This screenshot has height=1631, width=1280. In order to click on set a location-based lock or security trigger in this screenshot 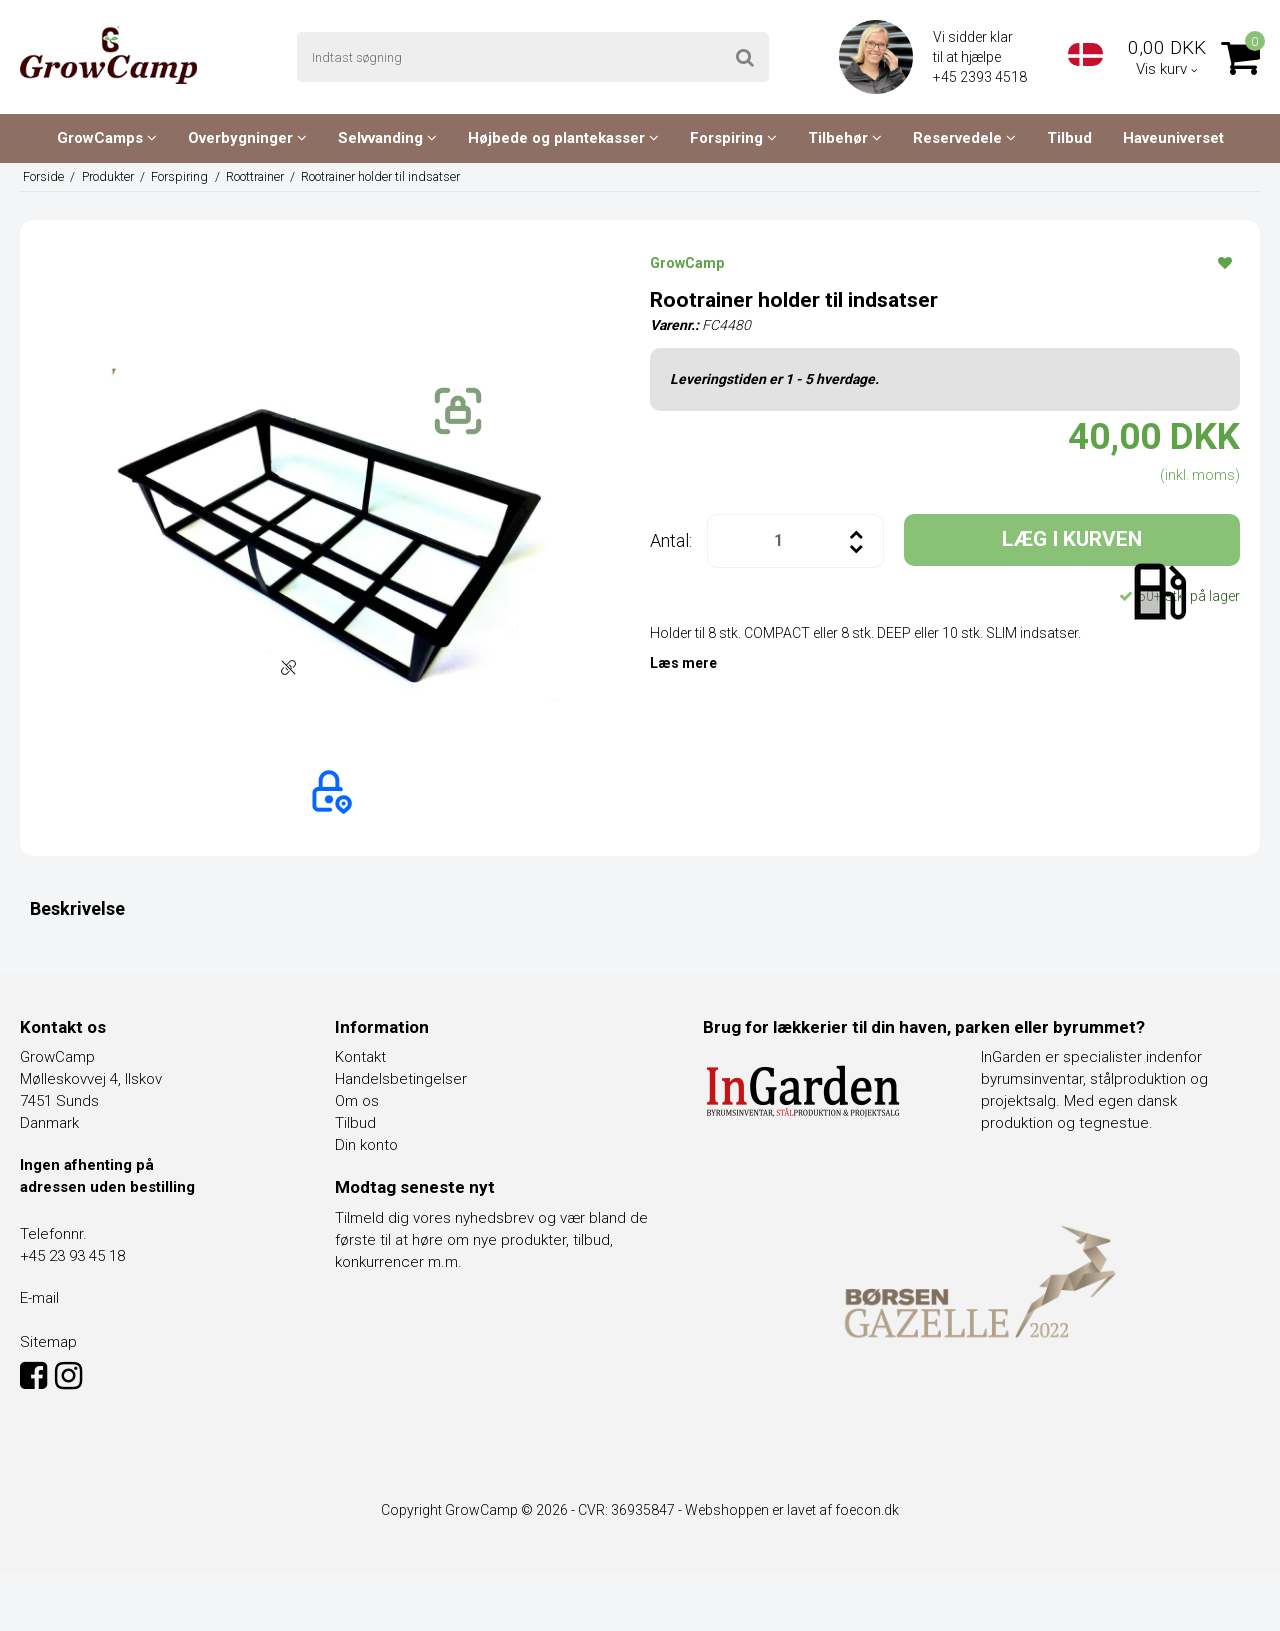, I will do `click(329, 791)`.